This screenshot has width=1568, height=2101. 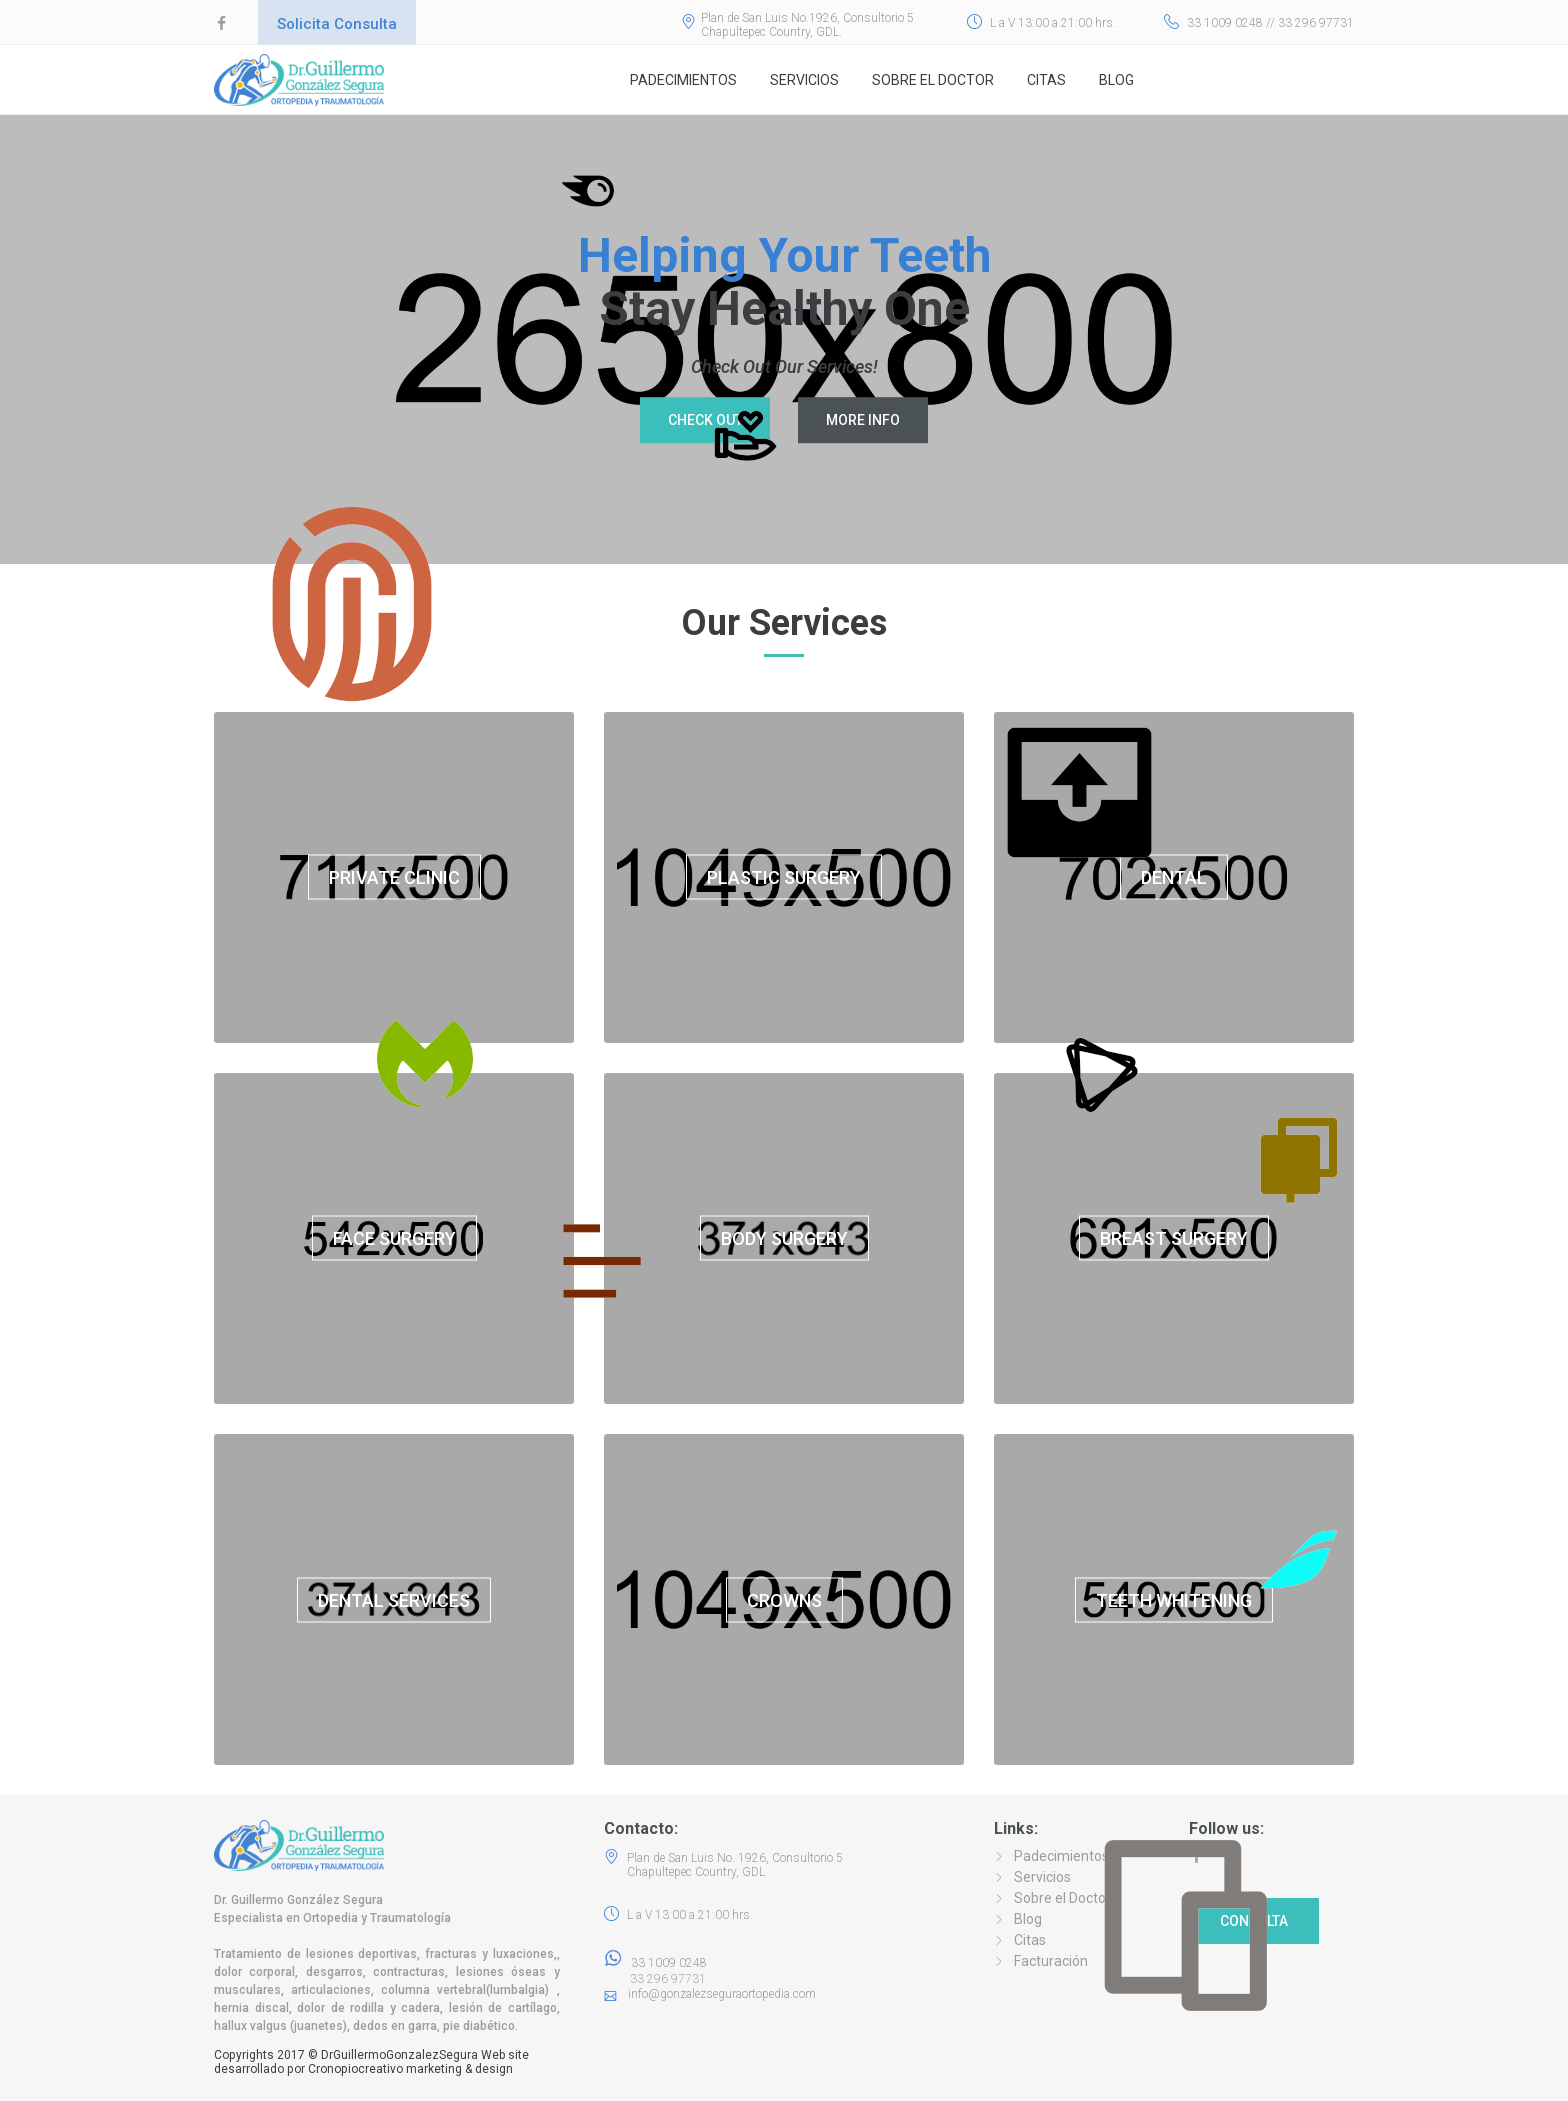 I want to click on open CiviCRM application, so click(x=1102, y=1075).